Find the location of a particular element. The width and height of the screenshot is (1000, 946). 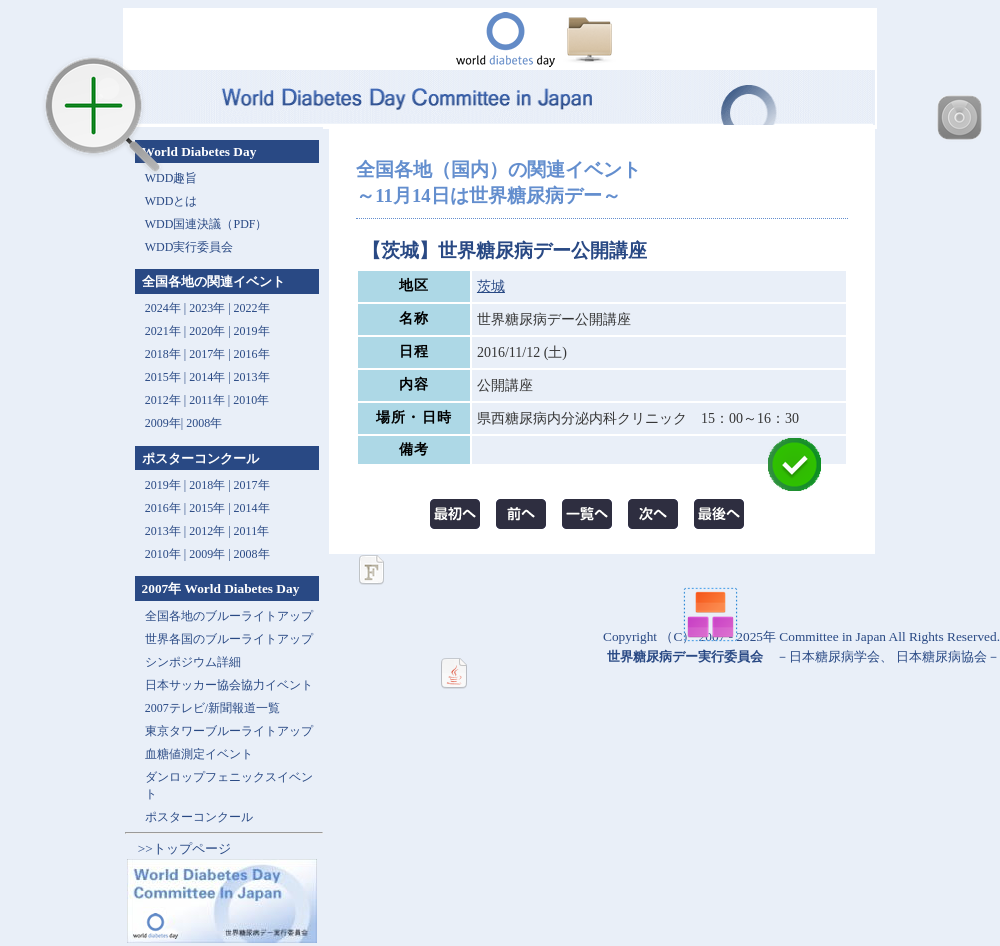

a fortran source code file is located at coordinates (371, 569).